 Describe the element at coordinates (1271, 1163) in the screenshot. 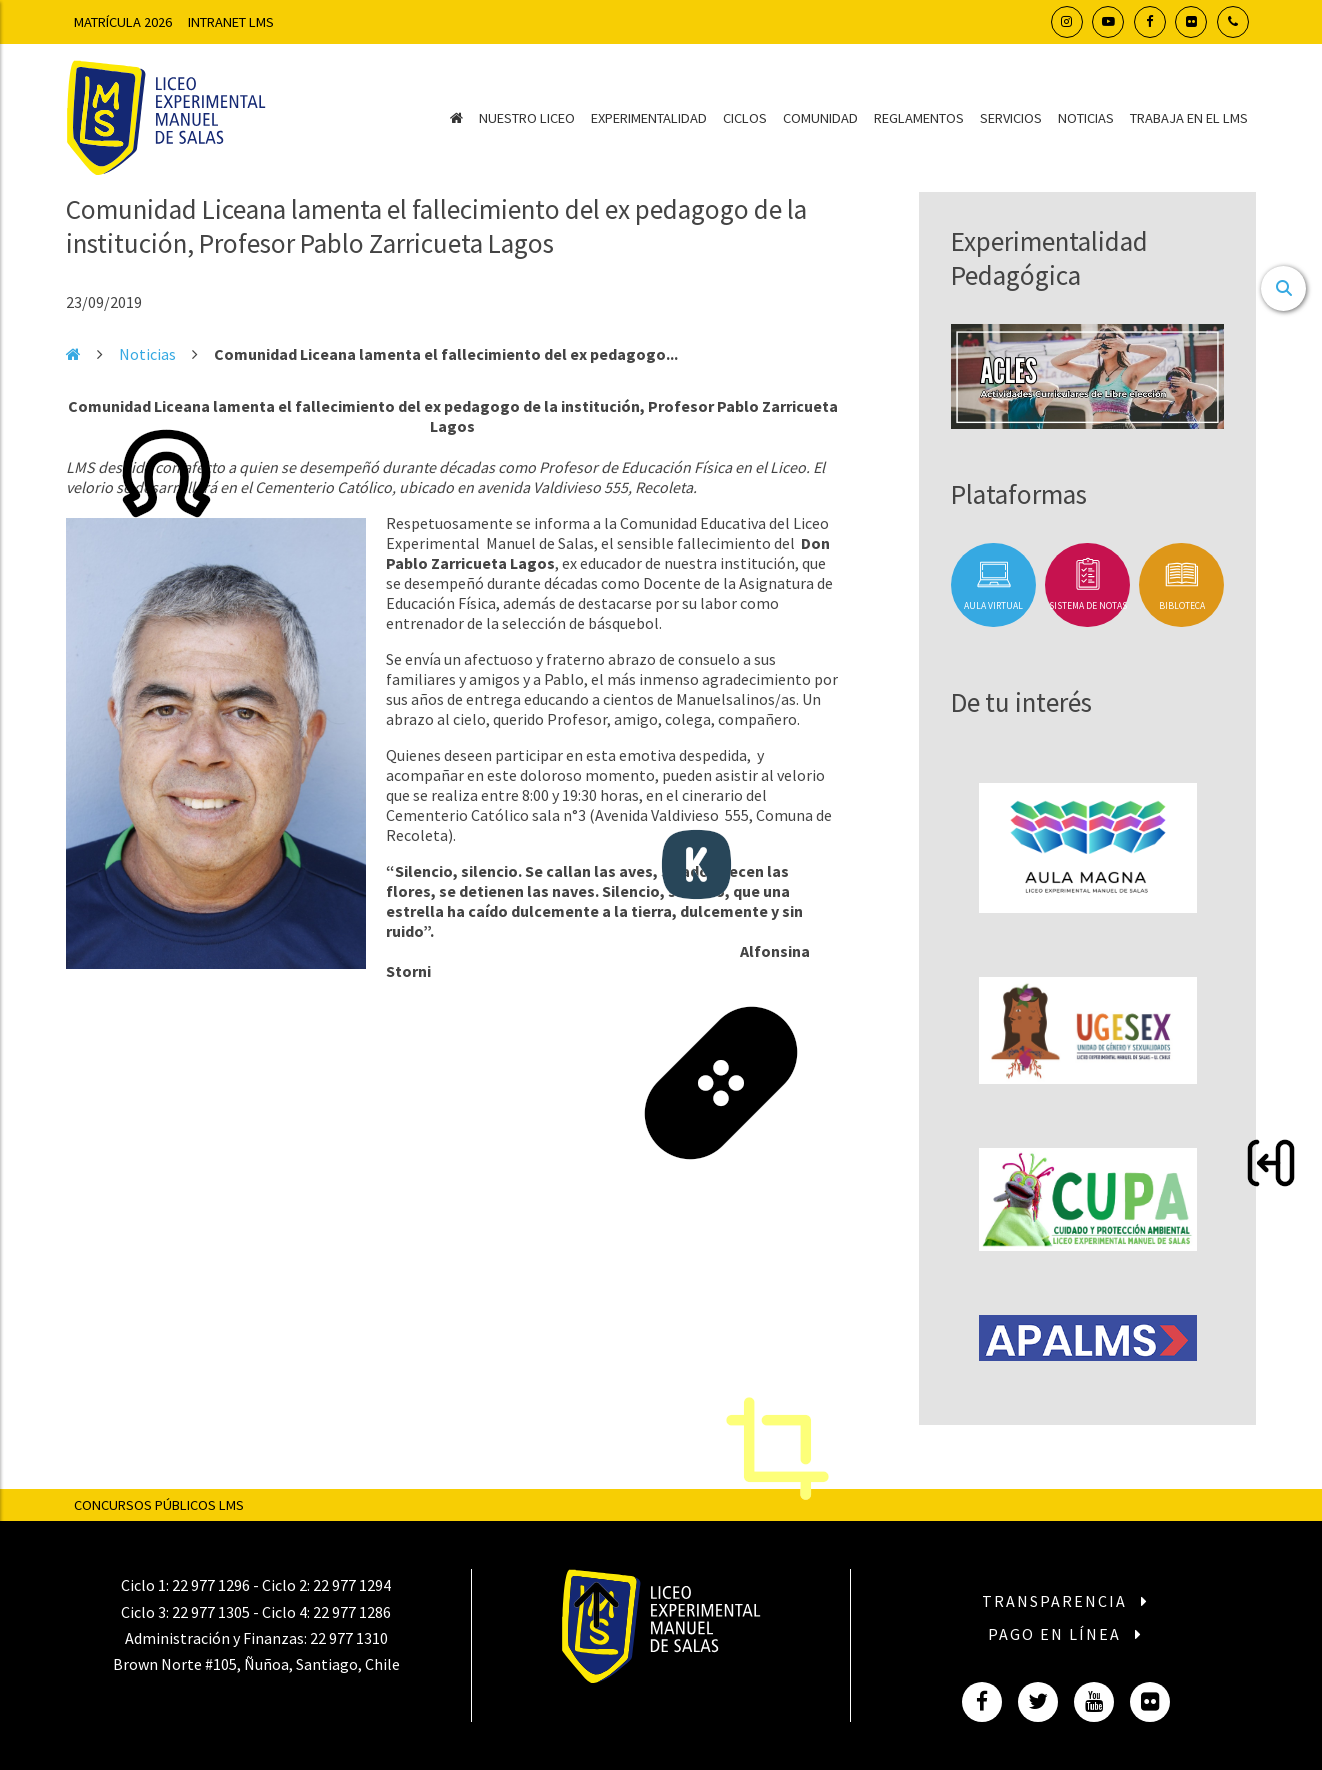

I see `move element to the left panel` at that location.